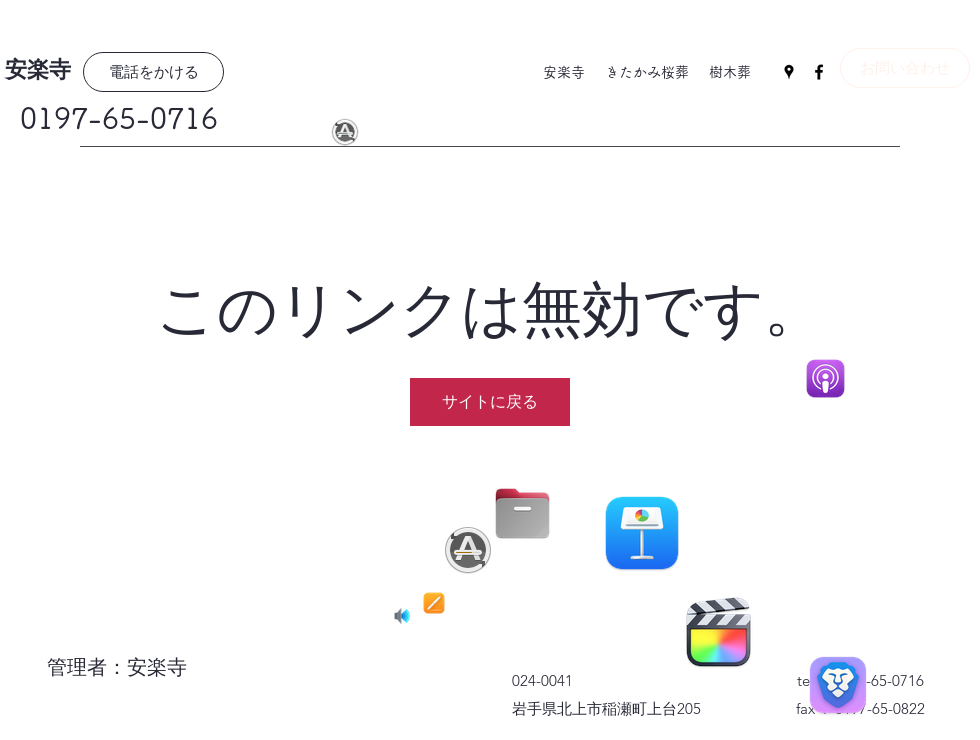  What do you see at coordinates (642, 533) in the screenshot?
I see `open Apple Keynote presentation app` at bounding box center [642, 533].